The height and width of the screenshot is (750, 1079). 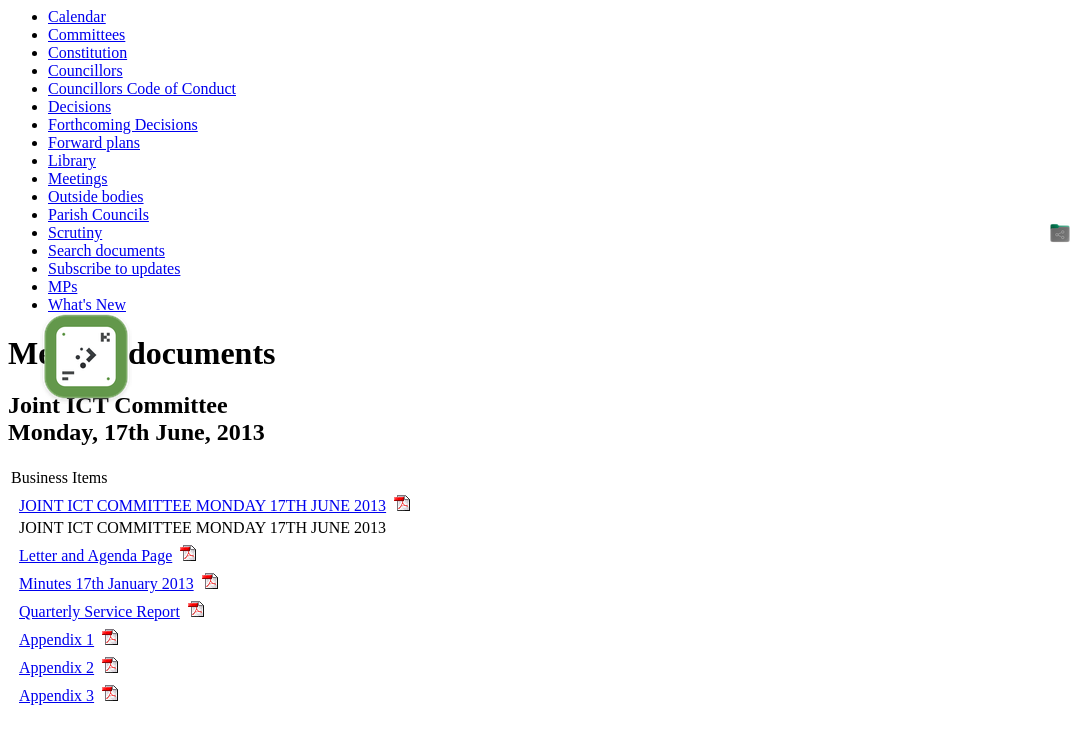 What do you see at coordinates (86, 358) in the screenshot?
I see `access CPU and processor settings` at bounding box center [86, 358].